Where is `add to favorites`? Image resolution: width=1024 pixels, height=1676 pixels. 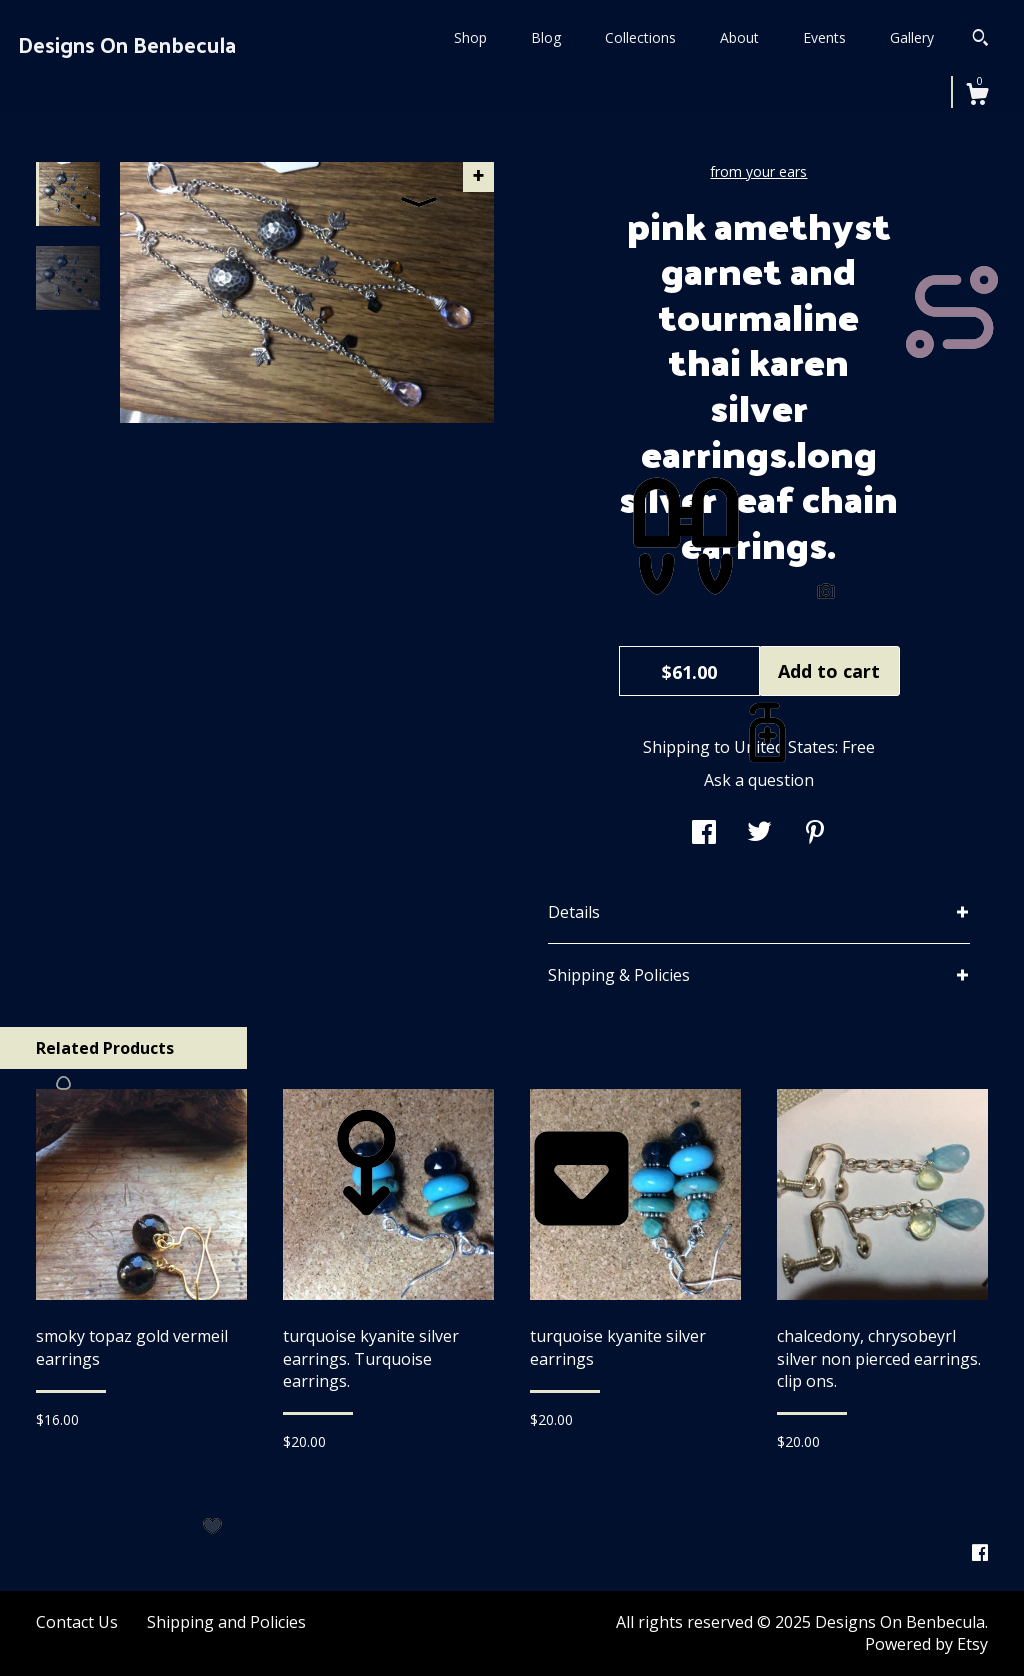 add to favorites is located at coordinates (212, 1525).